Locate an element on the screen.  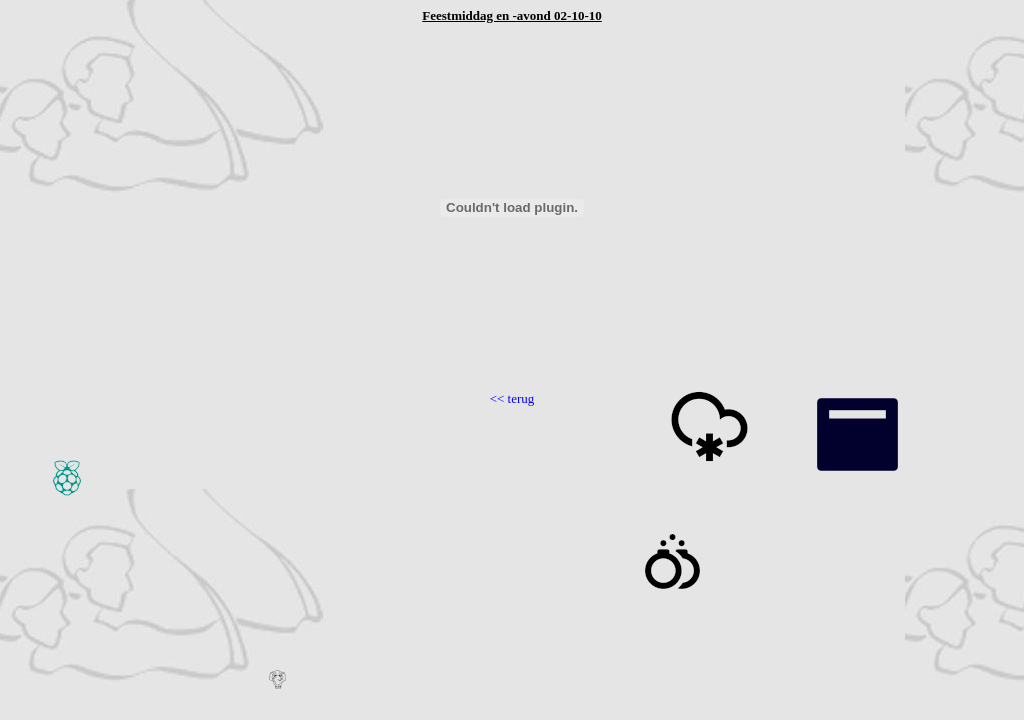
indicates snowy weather conditions is located at coordinates (709, 426).